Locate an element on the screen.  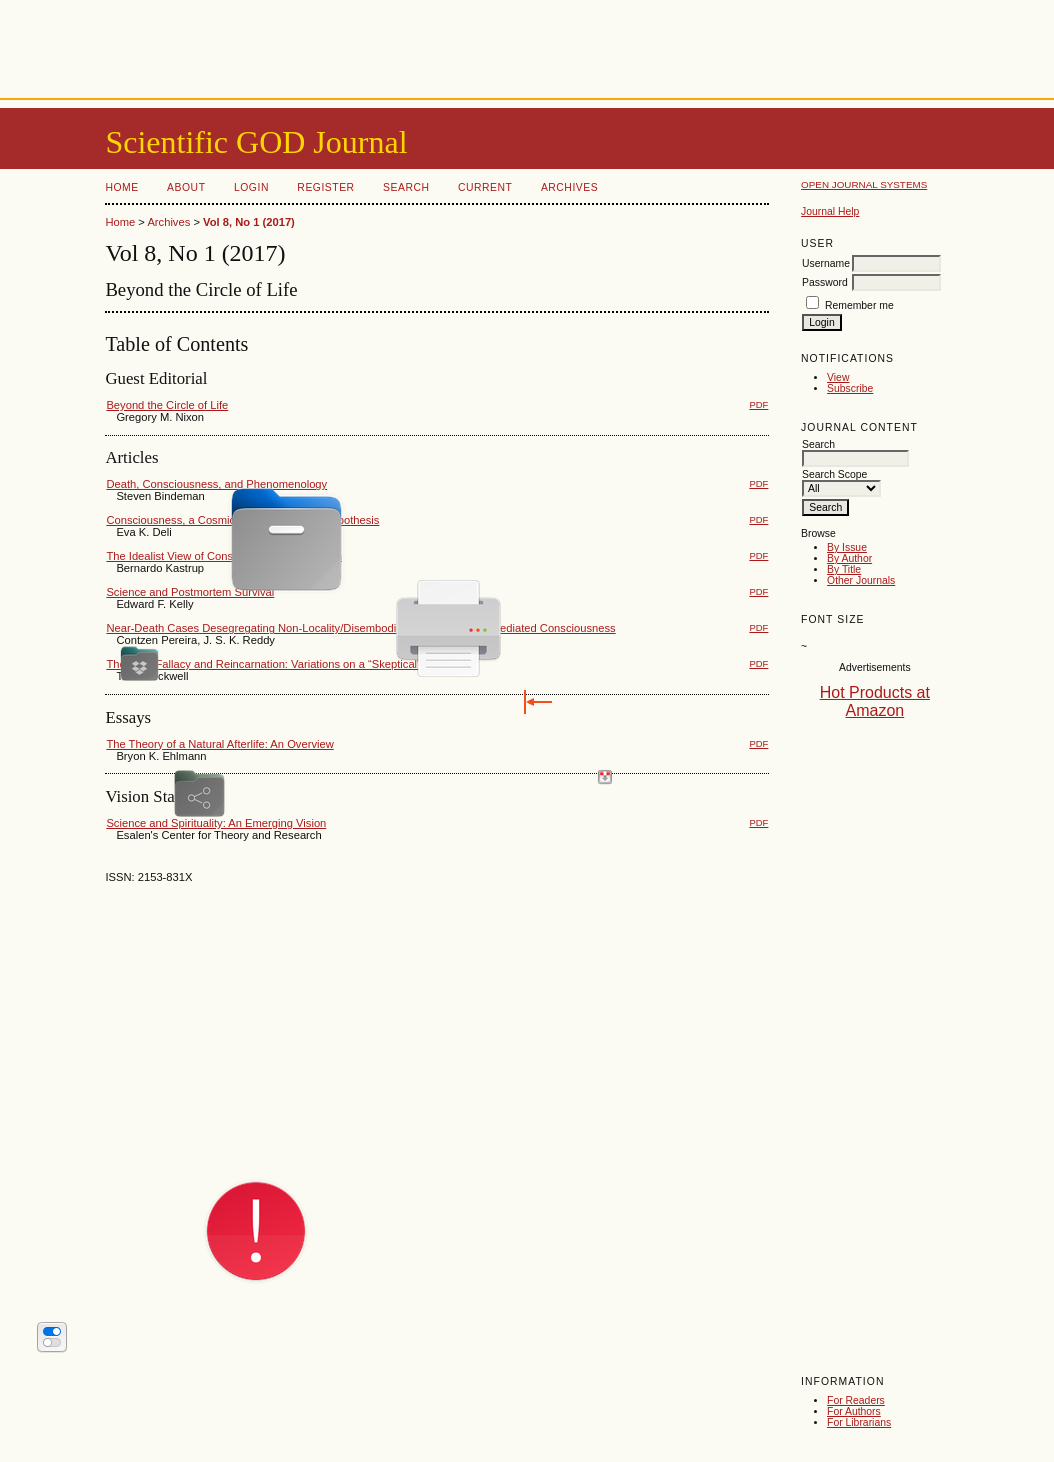
open the file manager application is located at coordinates (286, 539).